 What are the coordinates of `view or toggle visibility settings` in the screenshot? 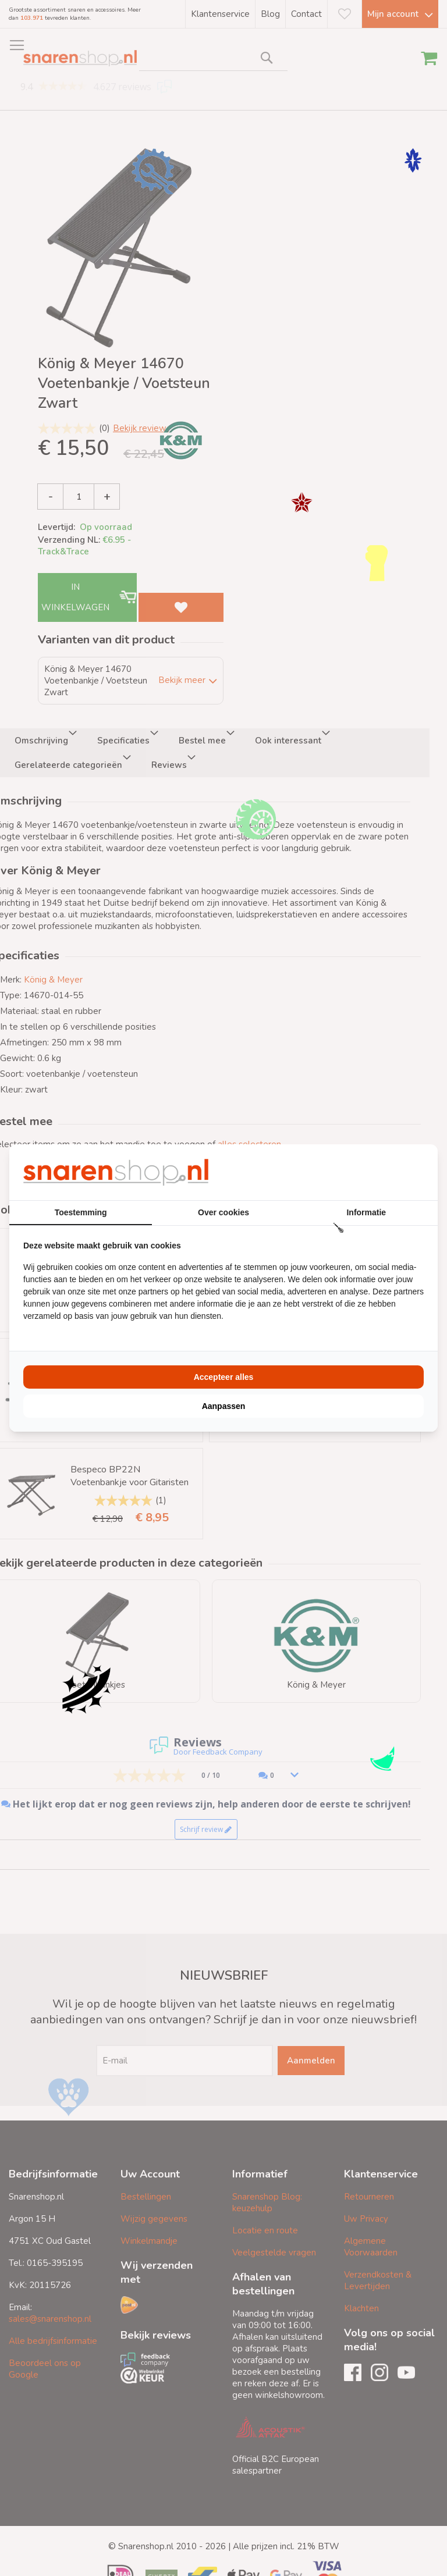 It's located at (256, 819).